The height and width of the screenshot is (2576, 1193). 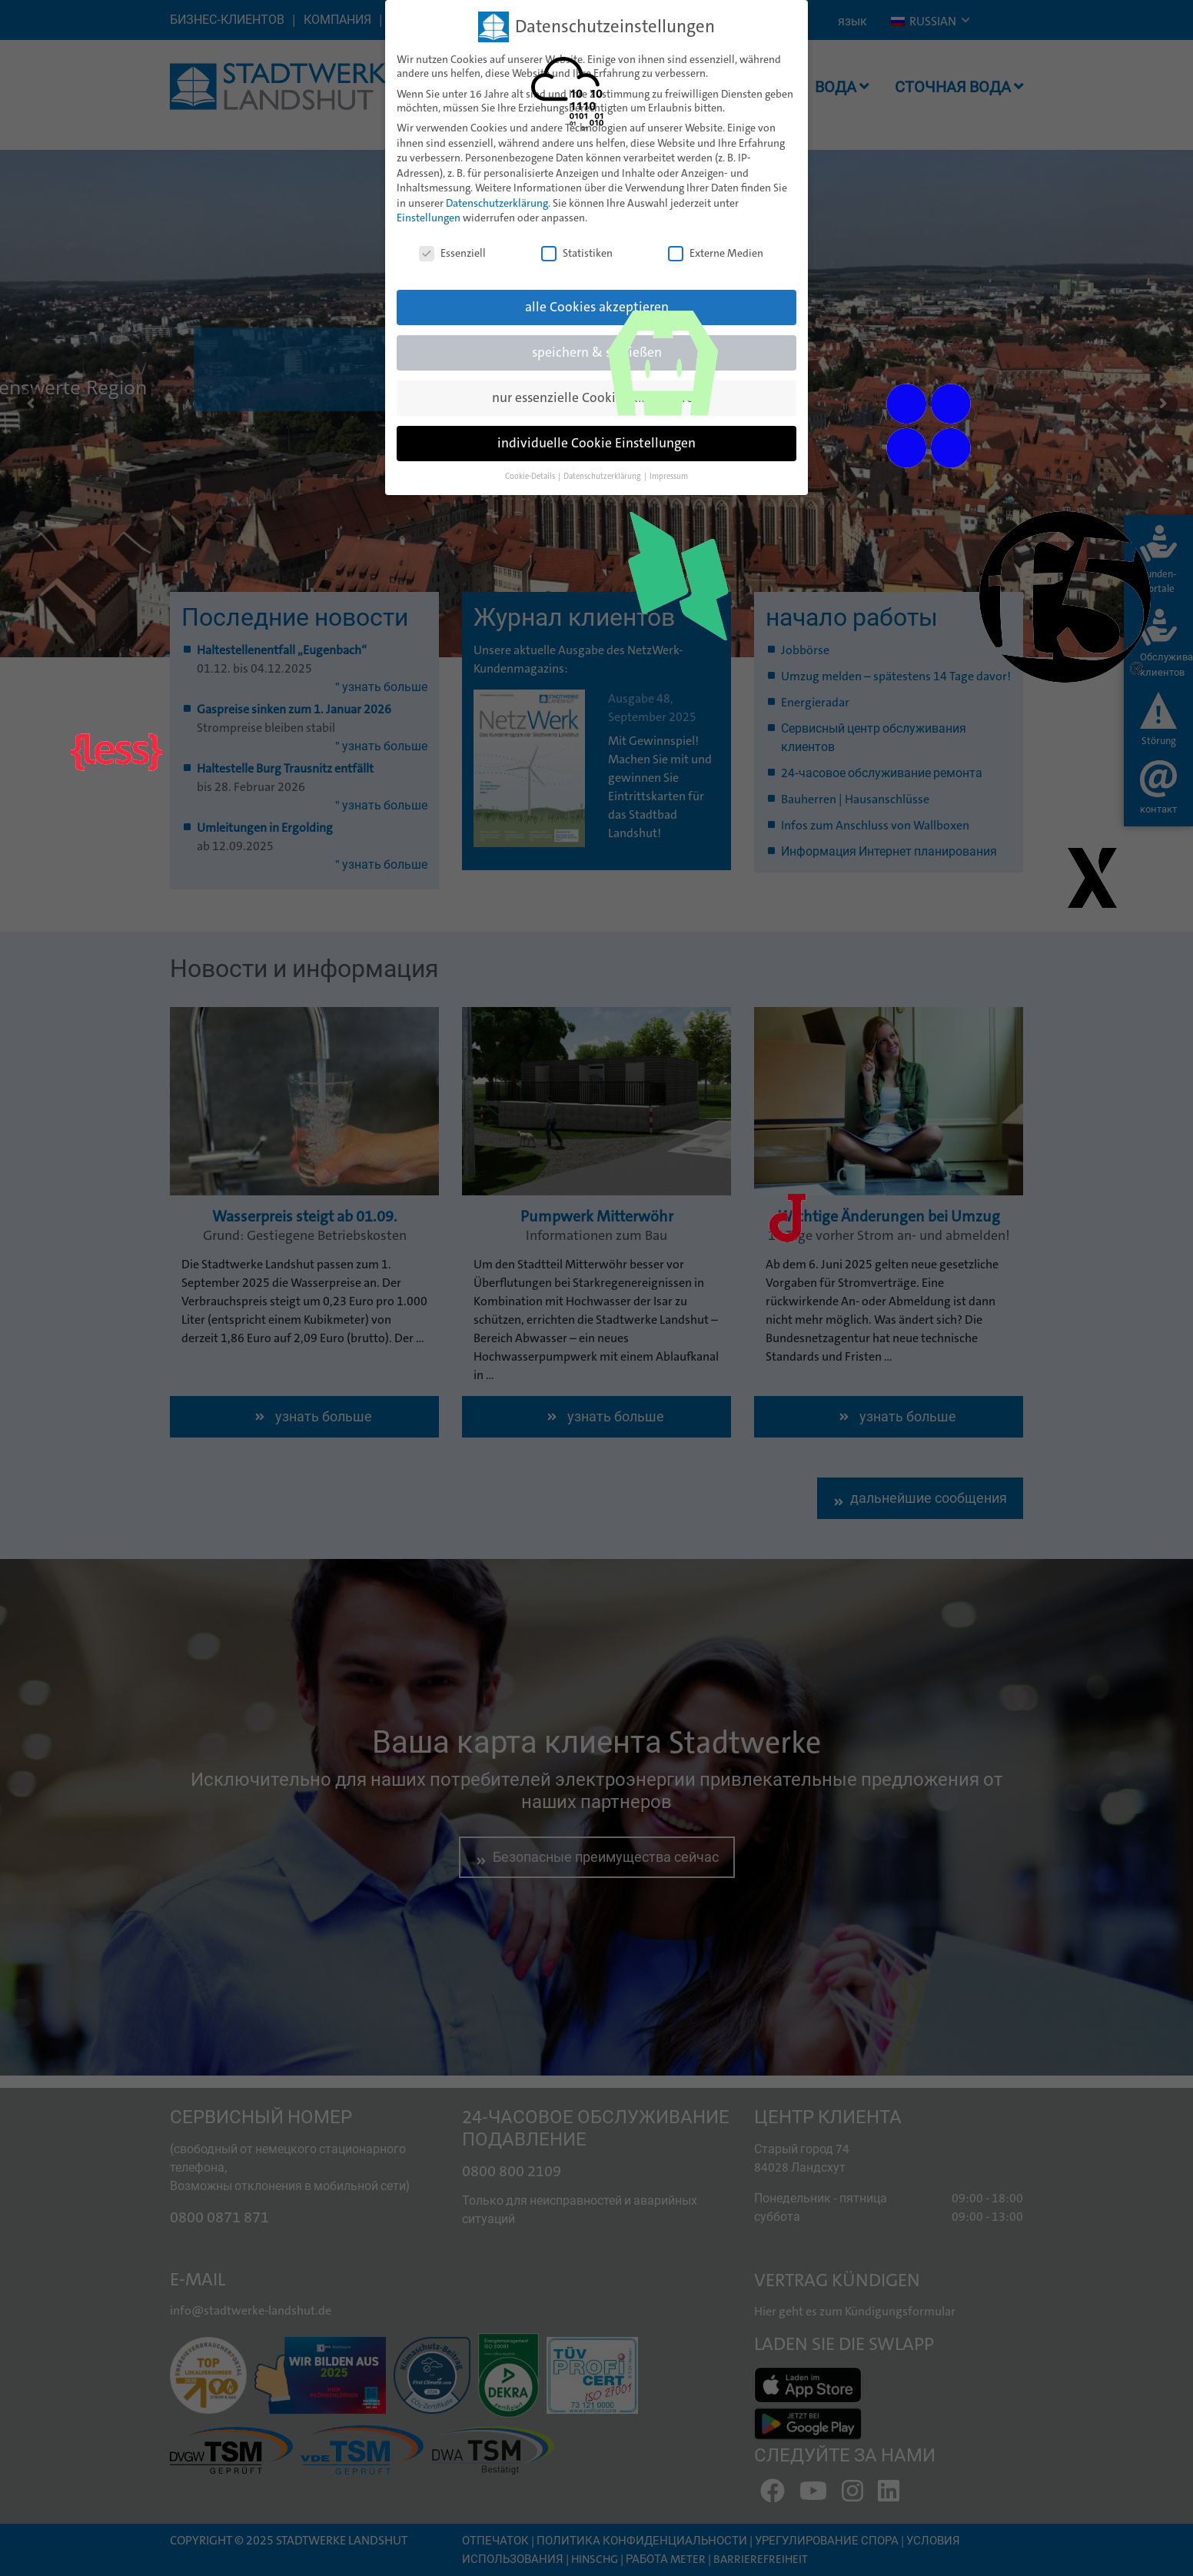 What do you see at coordinates (116, 752) in the screenshot?
I see `less css preprocessor logo` at bounding box center [116, 752].